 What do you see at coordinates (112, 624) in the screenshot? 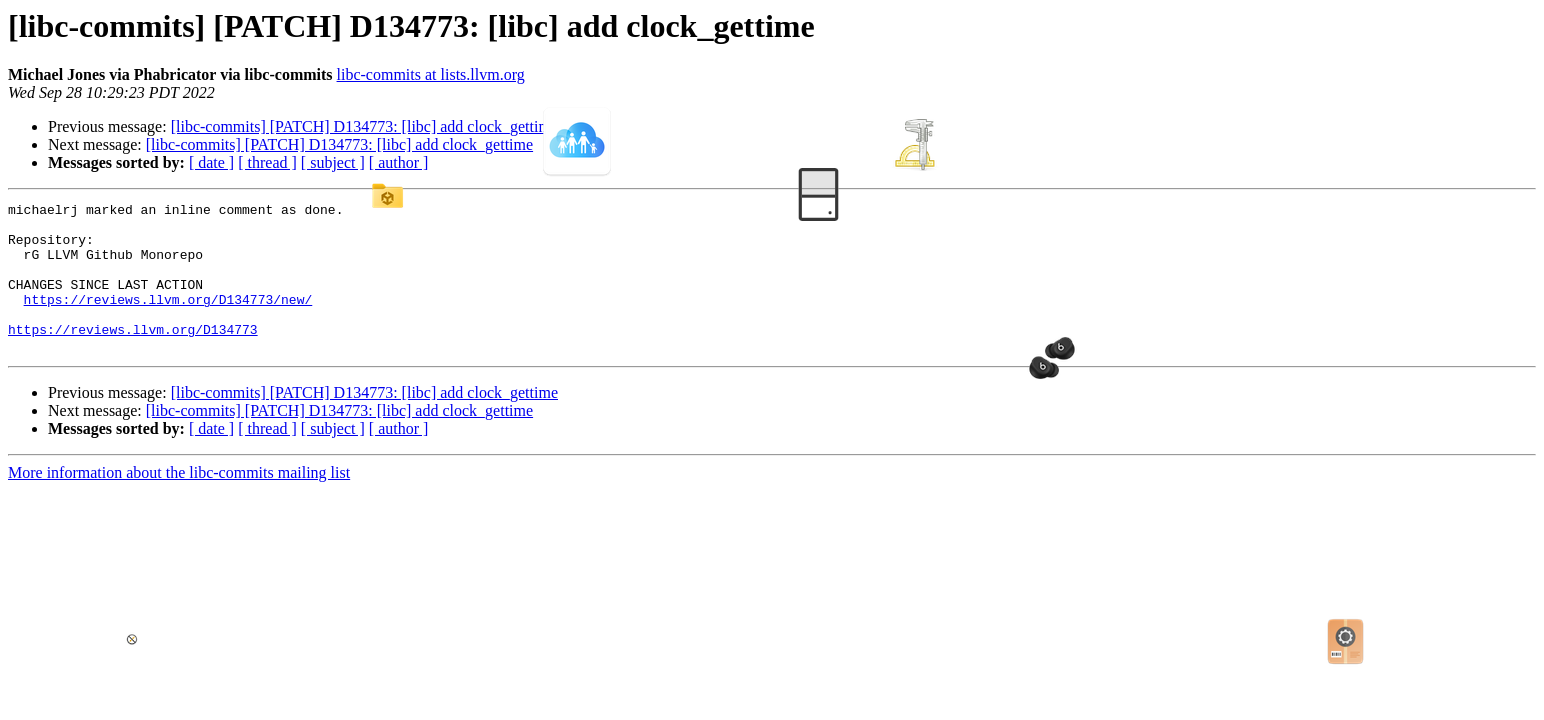
I see `indicates a read-only folder with restricted write access` at bounding box center [112, 624].